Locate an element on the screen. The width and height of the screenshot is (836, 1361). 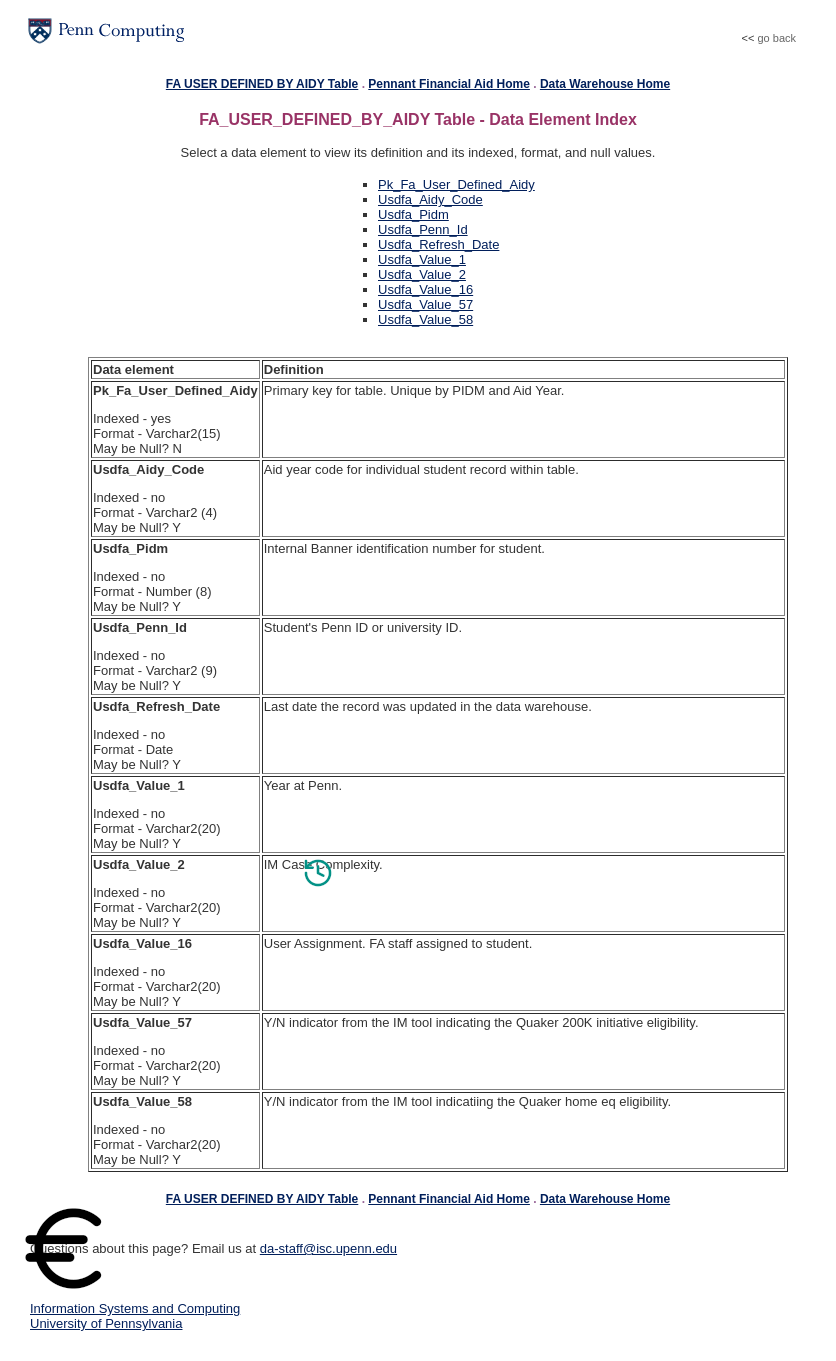
view your browsing or activity history is located at coordinates (318, 873).